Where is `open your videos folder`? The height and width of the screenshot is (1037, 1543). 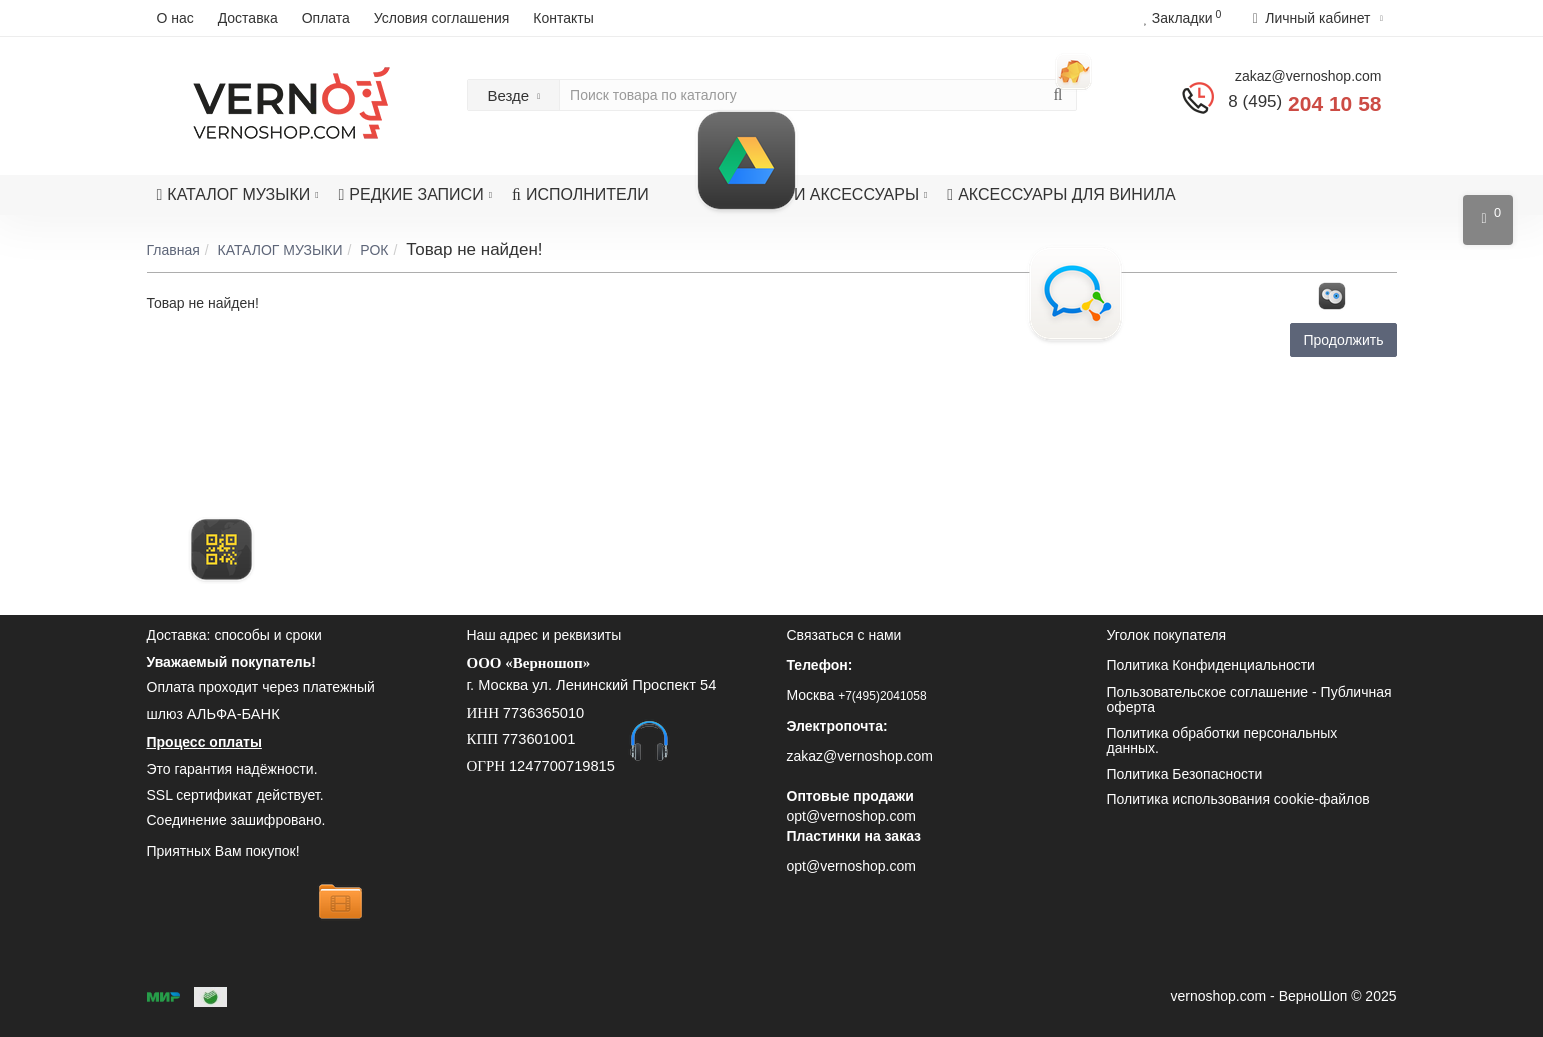 open your videos folder is located at coordinates (340, 901).